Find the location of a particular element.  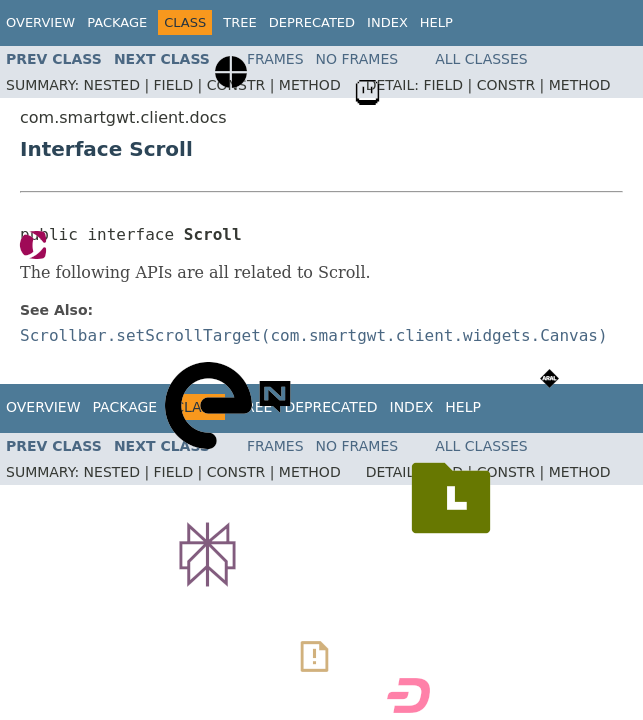

indicates a file with an error or issue is located at coordinates (314, 656).